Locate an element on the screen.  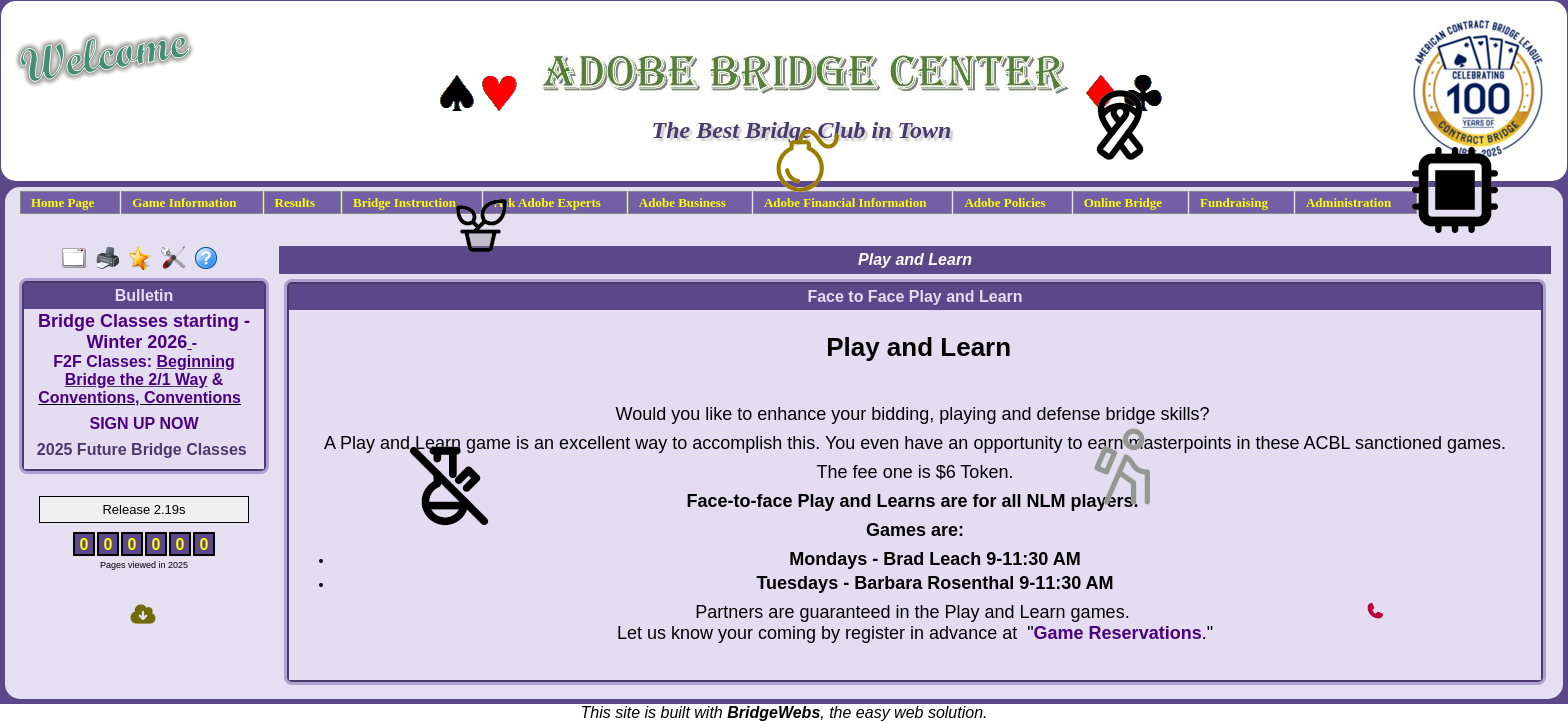
view processor or hardware information is located at coordinates (1455, 190).